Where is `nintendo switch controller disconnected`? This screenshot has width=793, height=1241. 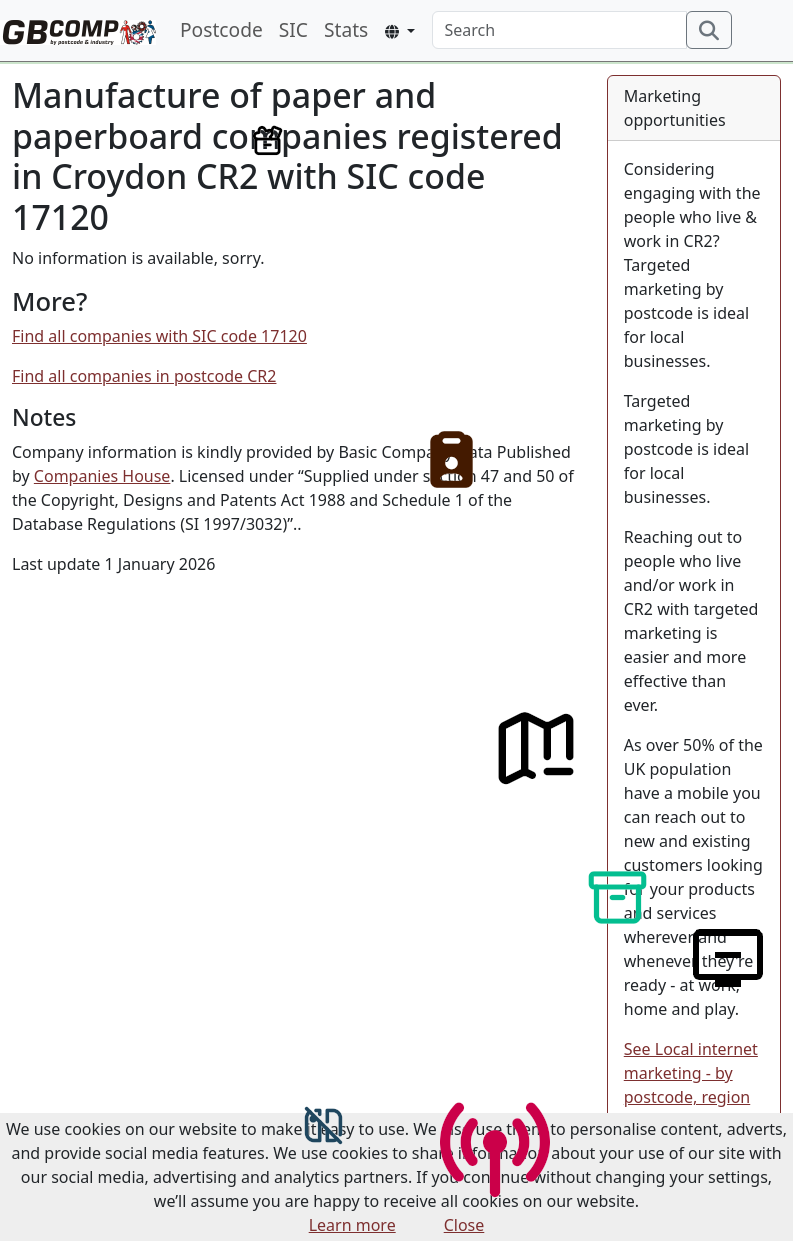
nintendo switch controller disconnected is located at coordinates (323, 1125).